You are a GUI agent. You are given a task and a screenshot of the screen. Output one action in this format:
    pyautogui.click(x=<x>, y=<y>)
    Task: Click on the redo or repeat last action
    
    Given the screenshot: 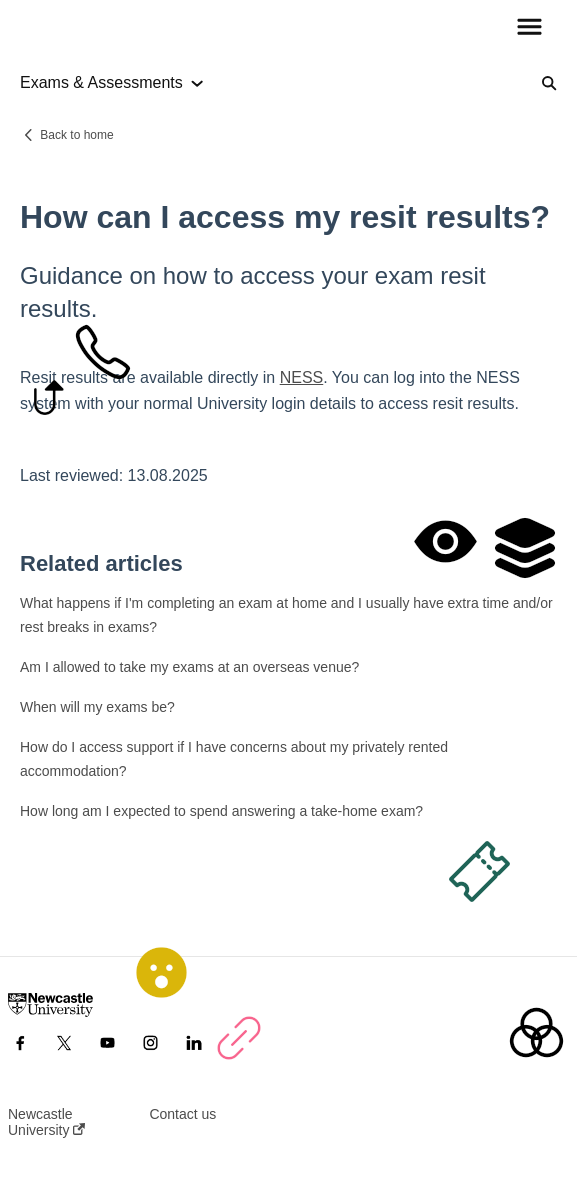 What is the action you would take?
    pyautogui.click(x=47, y=397)
    